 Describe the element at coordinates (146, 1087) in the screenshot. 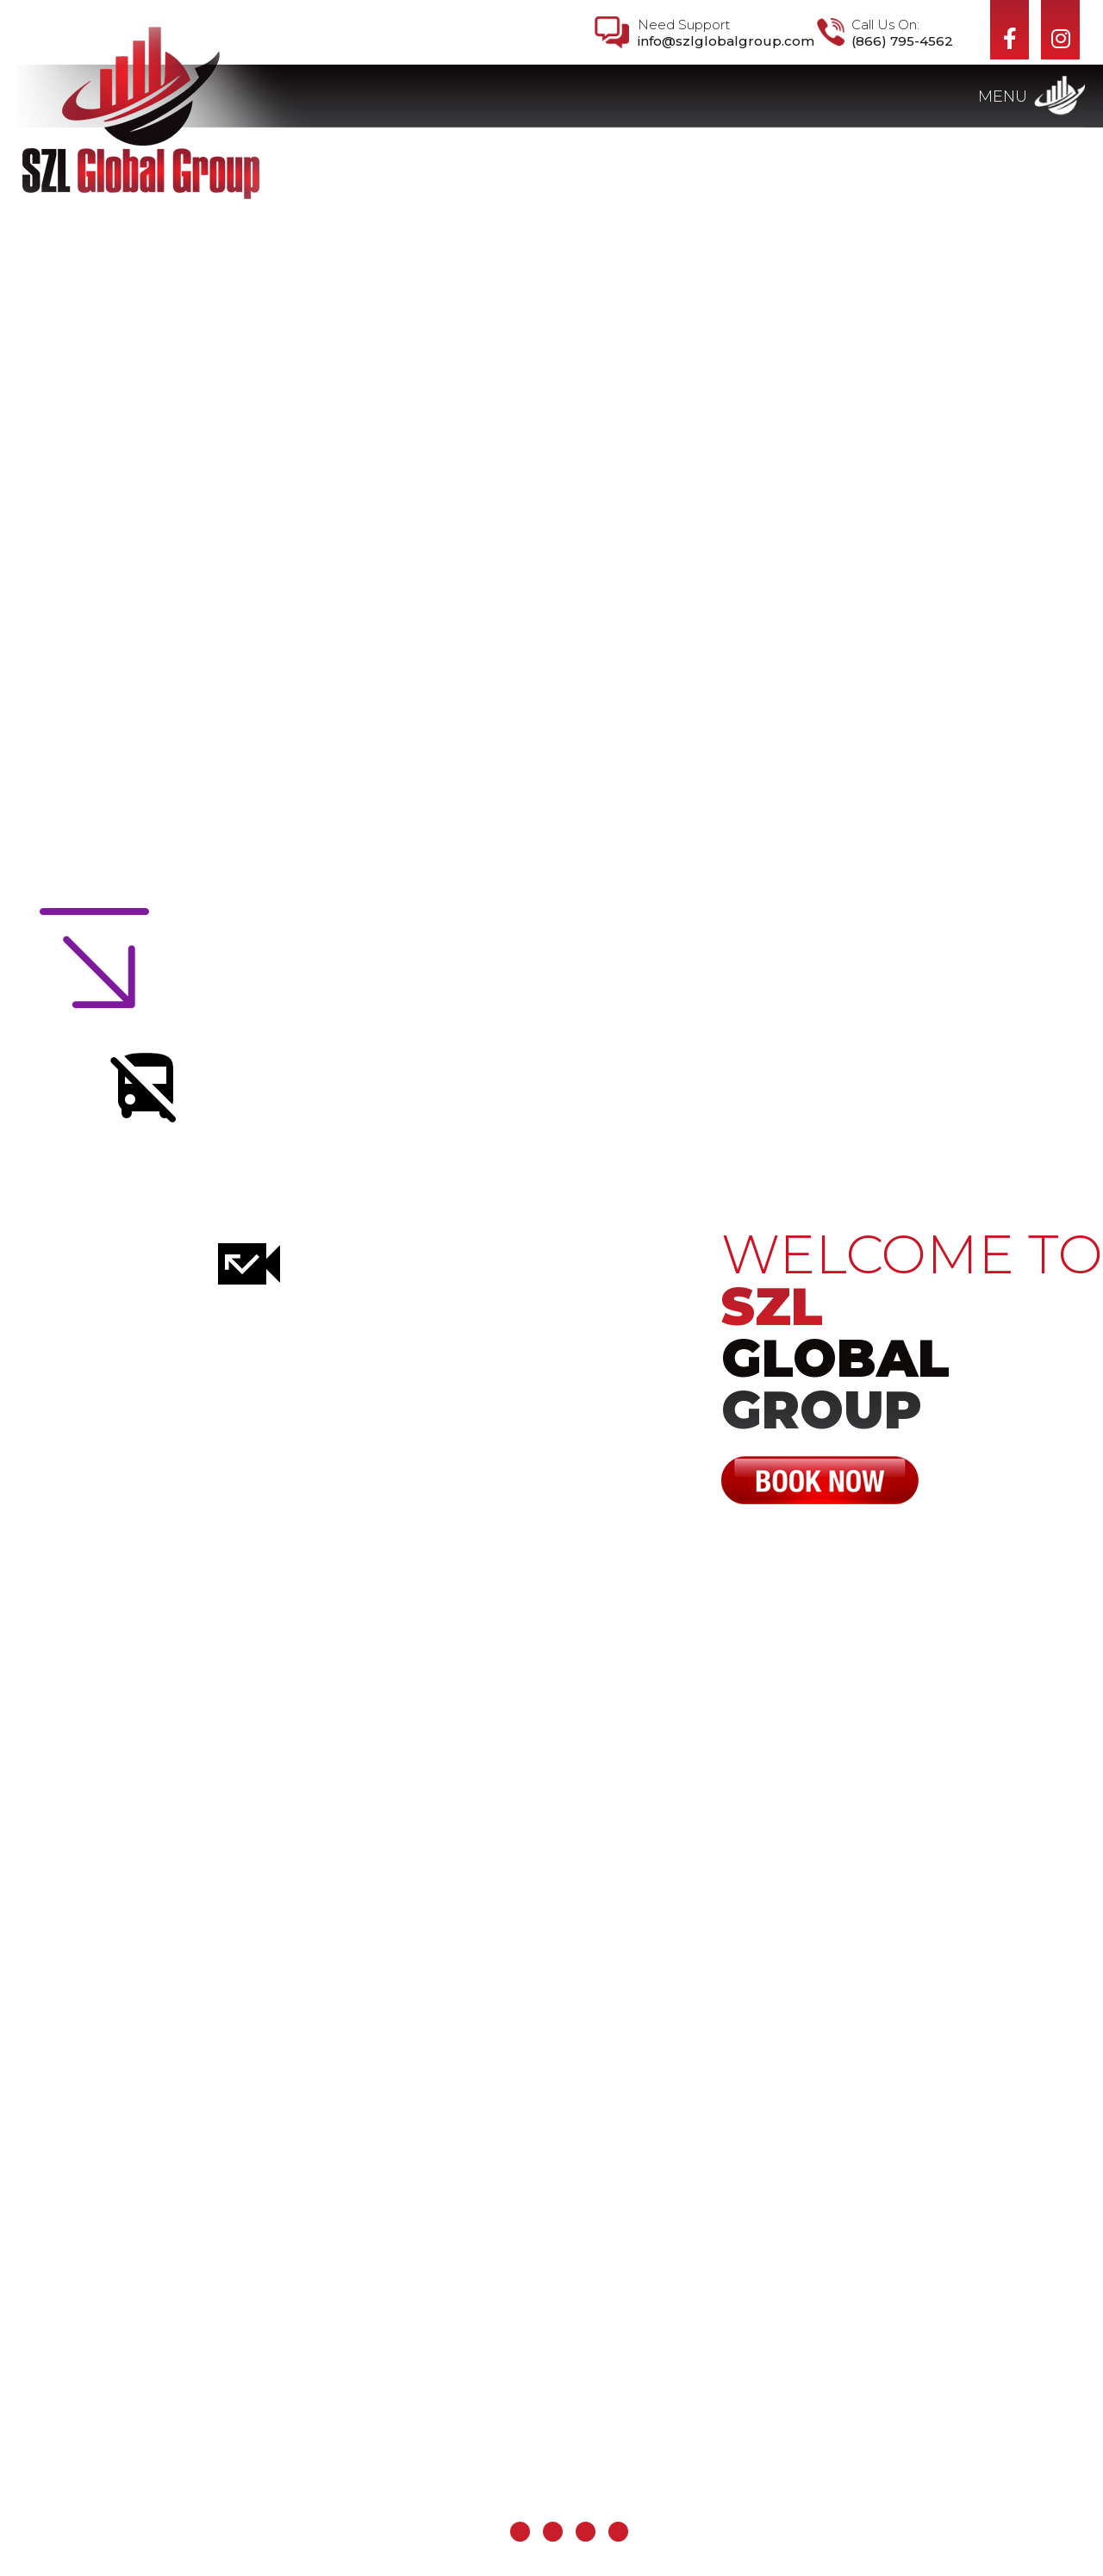

I see `no bus transfer available at this stop` at that location.